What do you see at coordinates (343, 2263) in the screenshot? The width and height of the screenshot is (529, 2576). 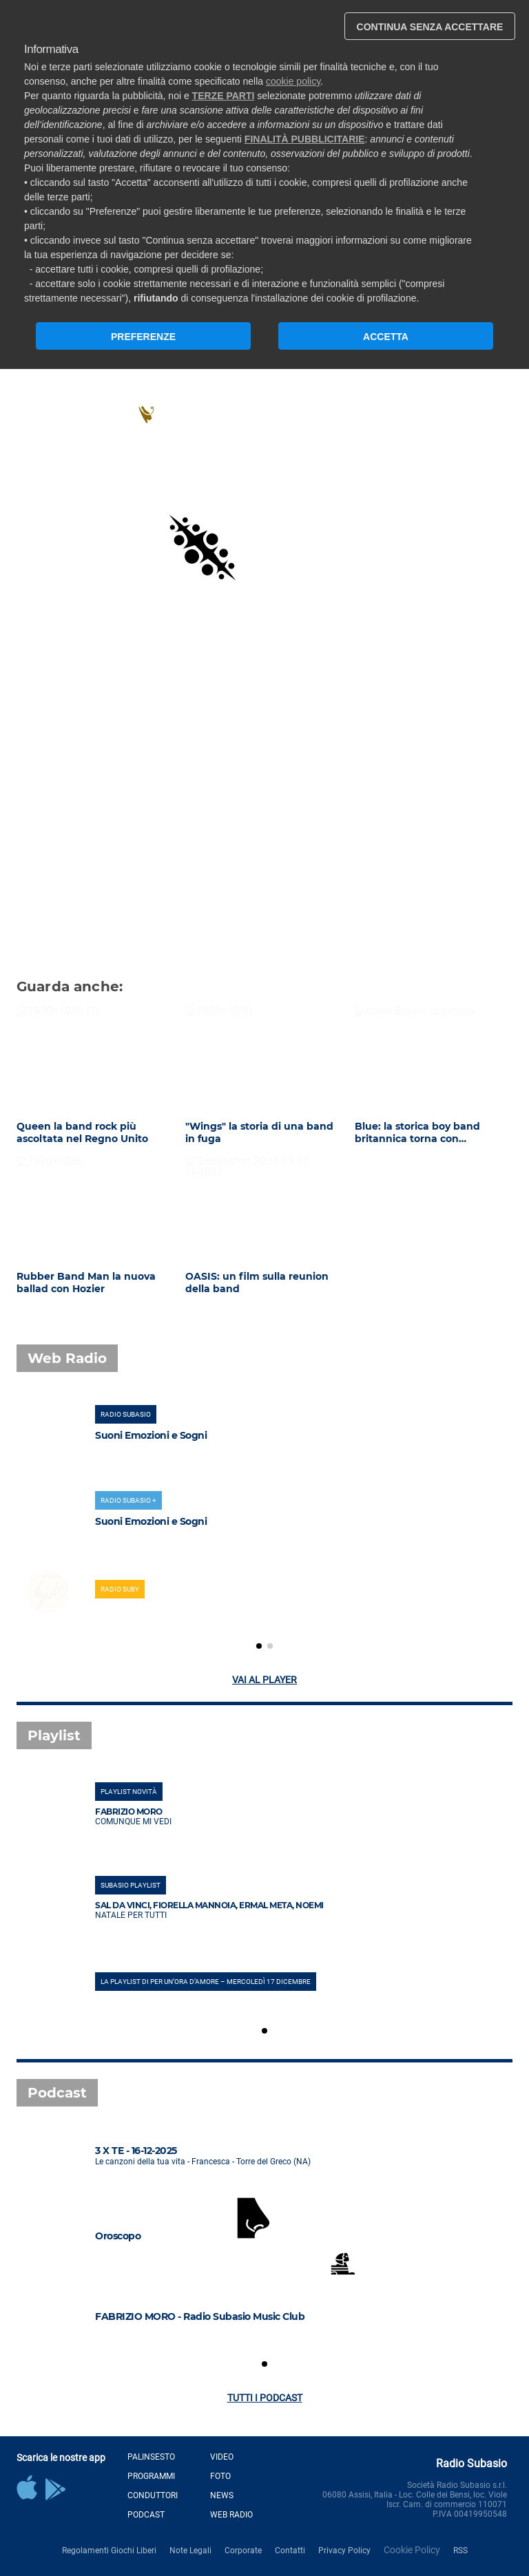 I see `explore ancient Egypt themed content` at bounding box center [343, 2263].